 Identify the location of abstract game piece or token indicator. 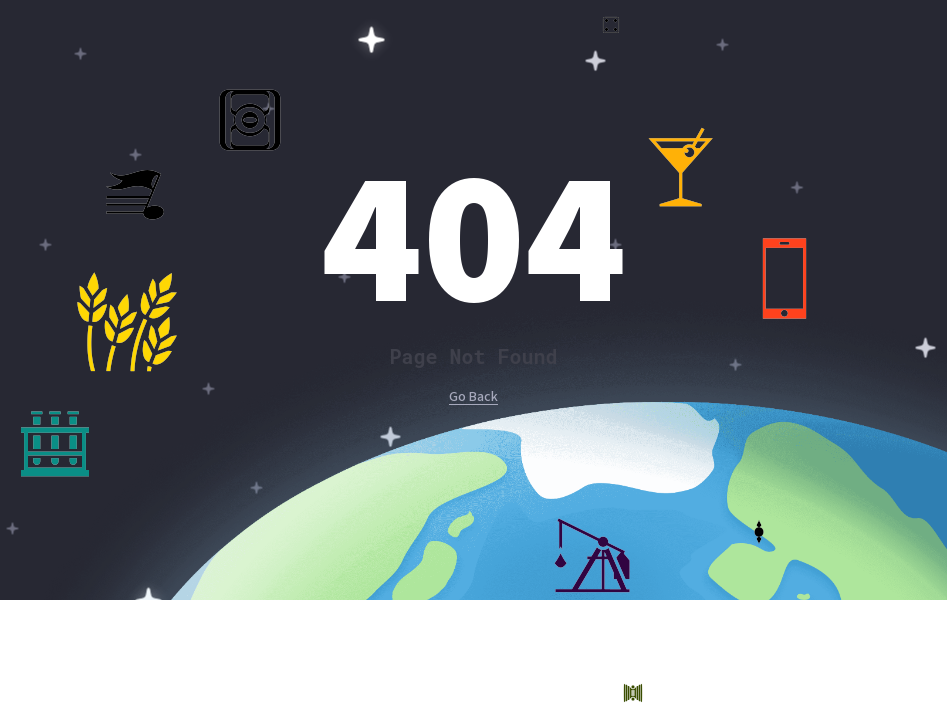
(250, 120).